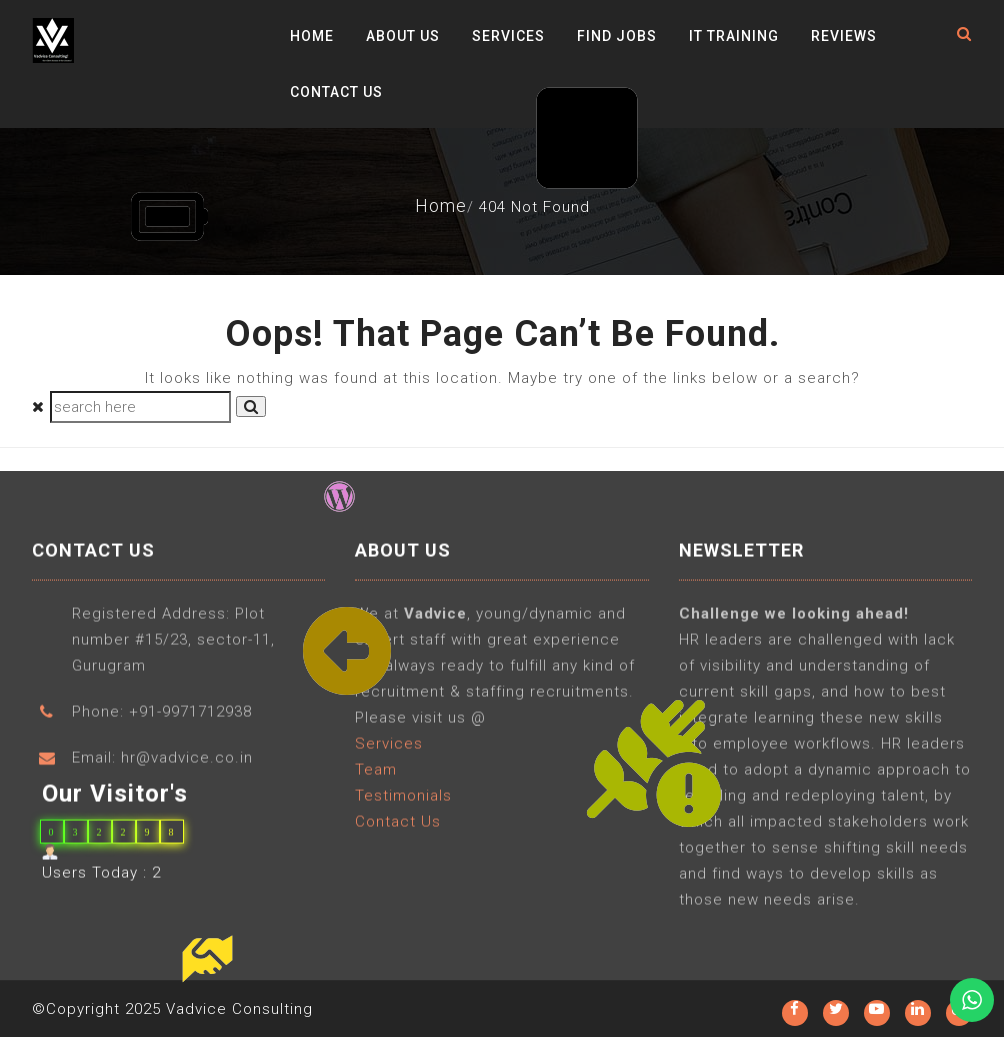  I want to click on go back to the previous screen, so click(347, 651).